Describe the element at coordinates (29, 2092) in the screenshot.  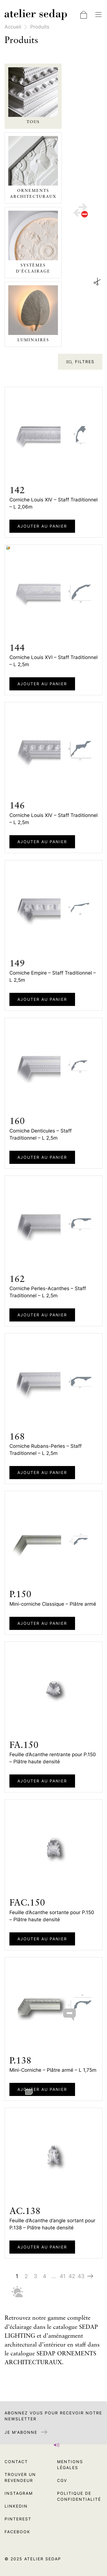
I see `indicates a missing or unavailable image` at that location.